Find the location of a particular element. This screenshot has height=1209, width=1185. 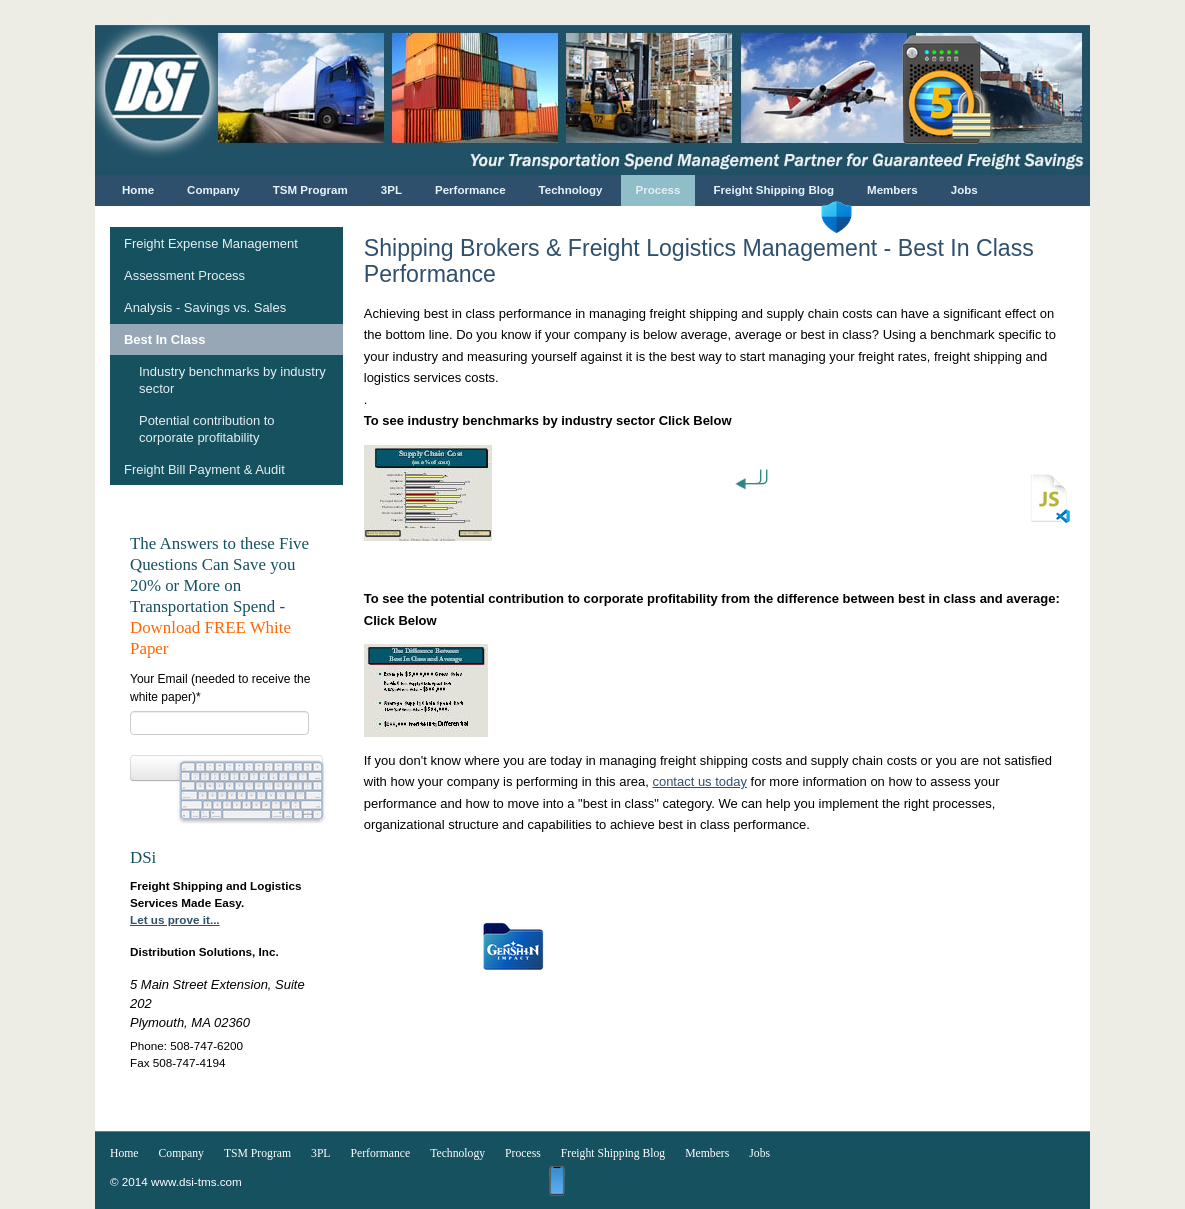

connect to or manage your iPhone is located at coordinates (557, 1181).